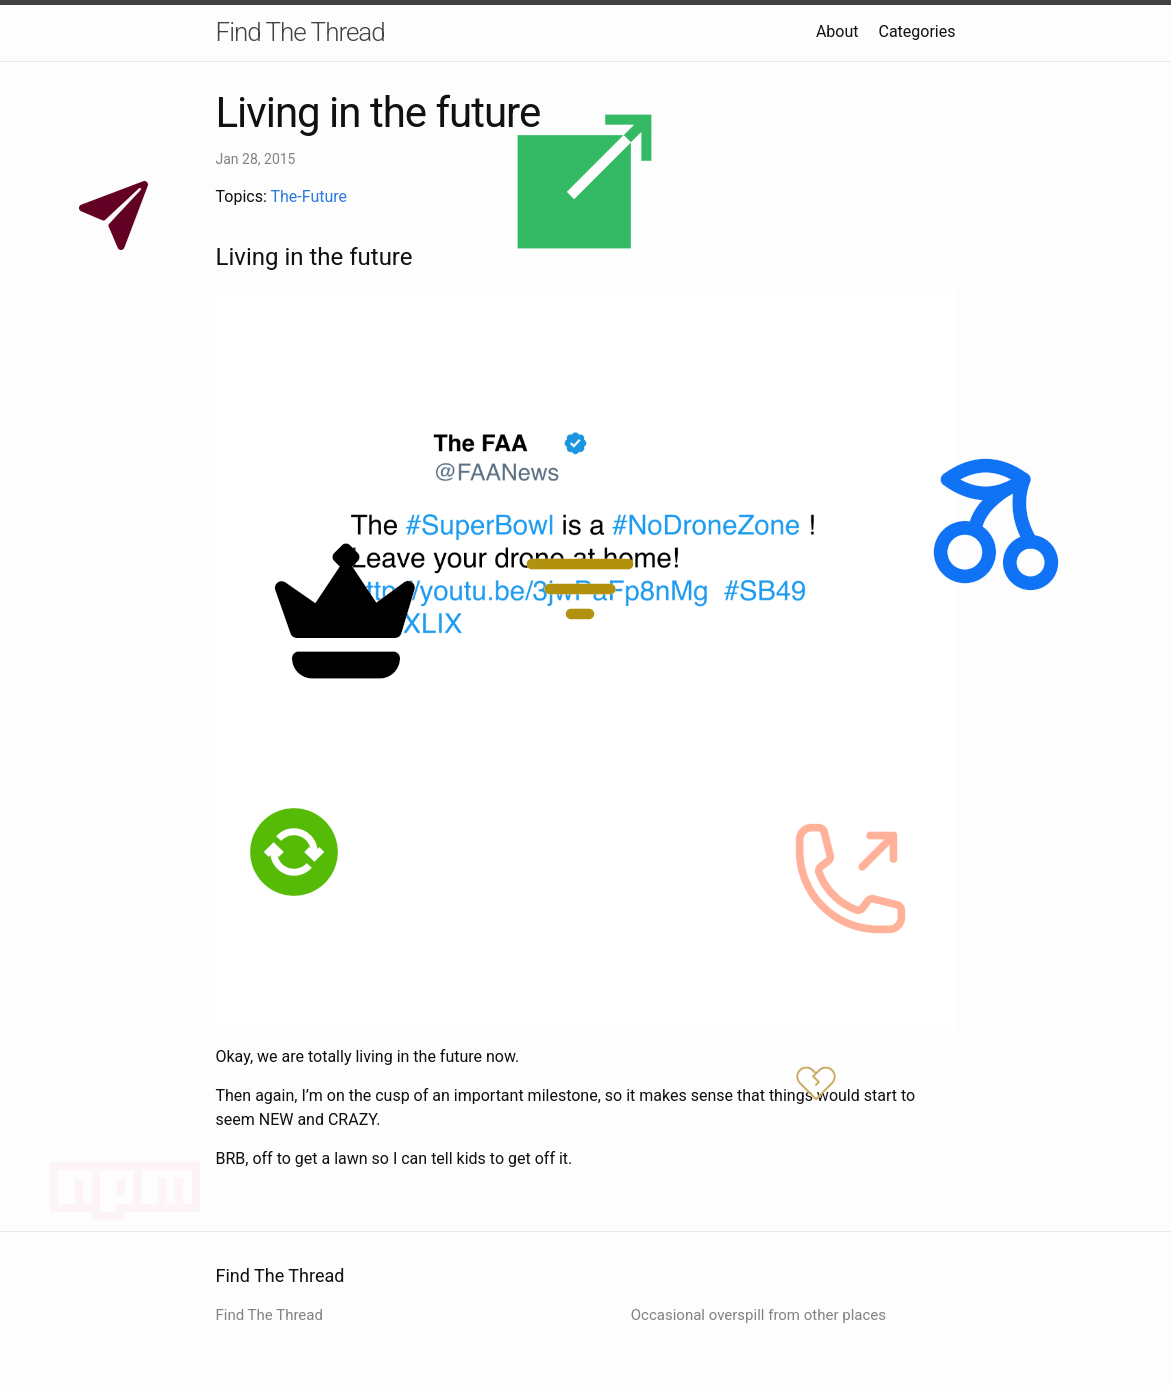  Describe the element at coordinates (850, 878) in the screenshot. I see `make an outgoing call` at that location.